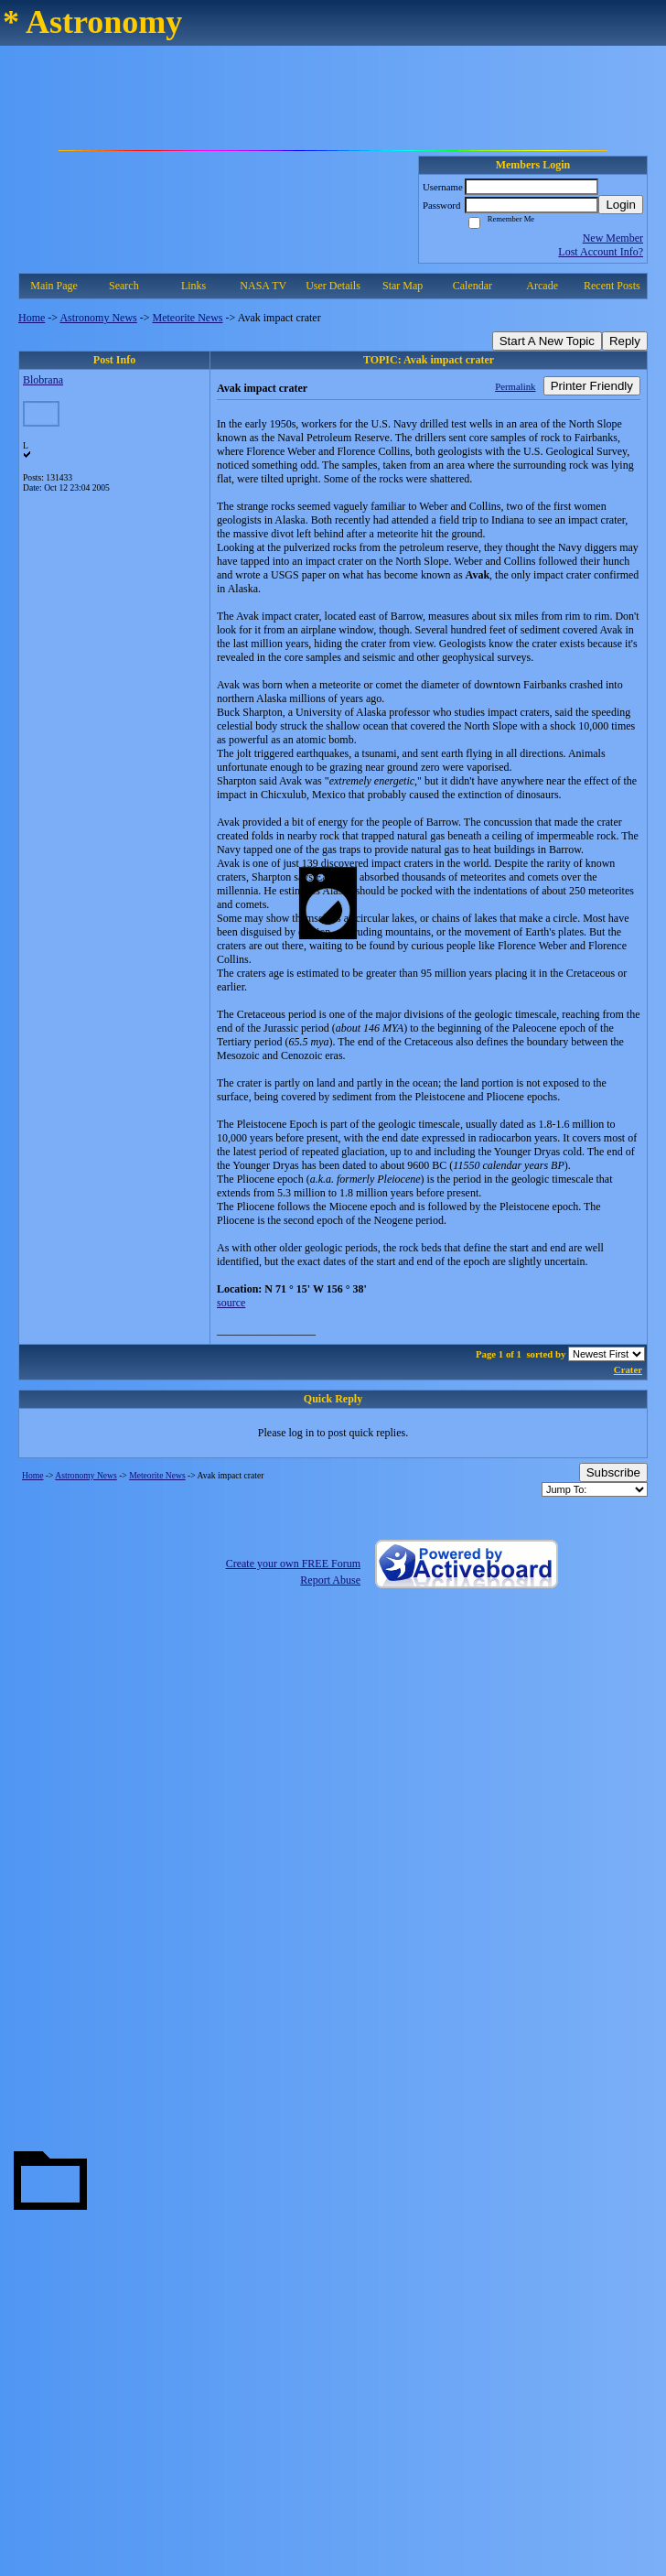  Describe the element at coordinates (50, 2181) in the screenshot. I see `open folder to view contents` at that location.